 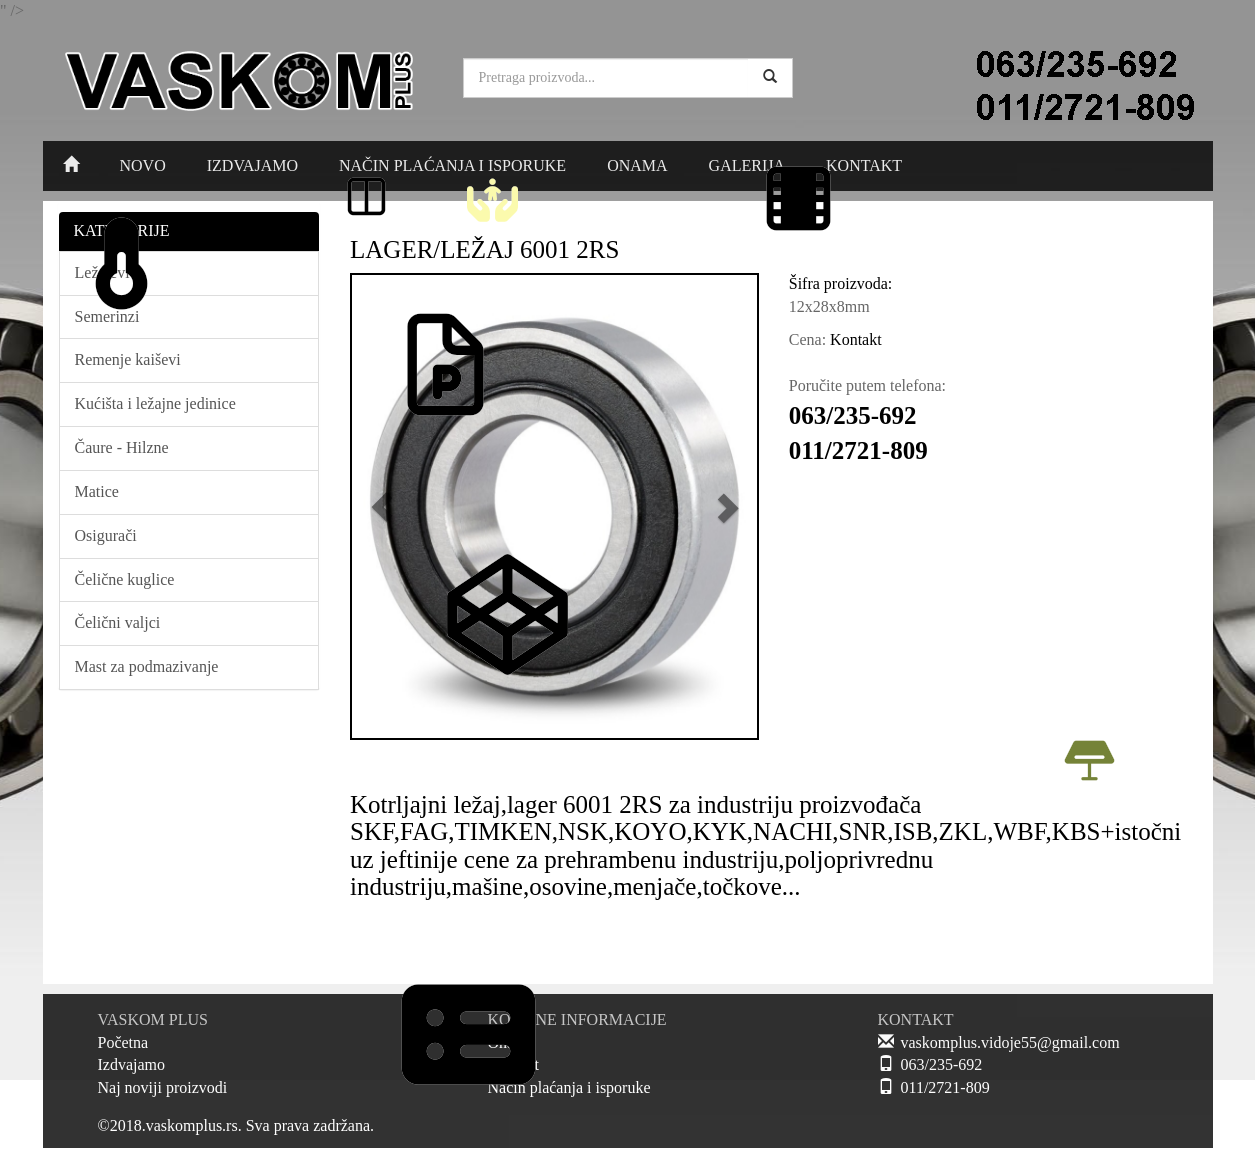 I want to click on access childcare or family services, so click(x=492, y=201).